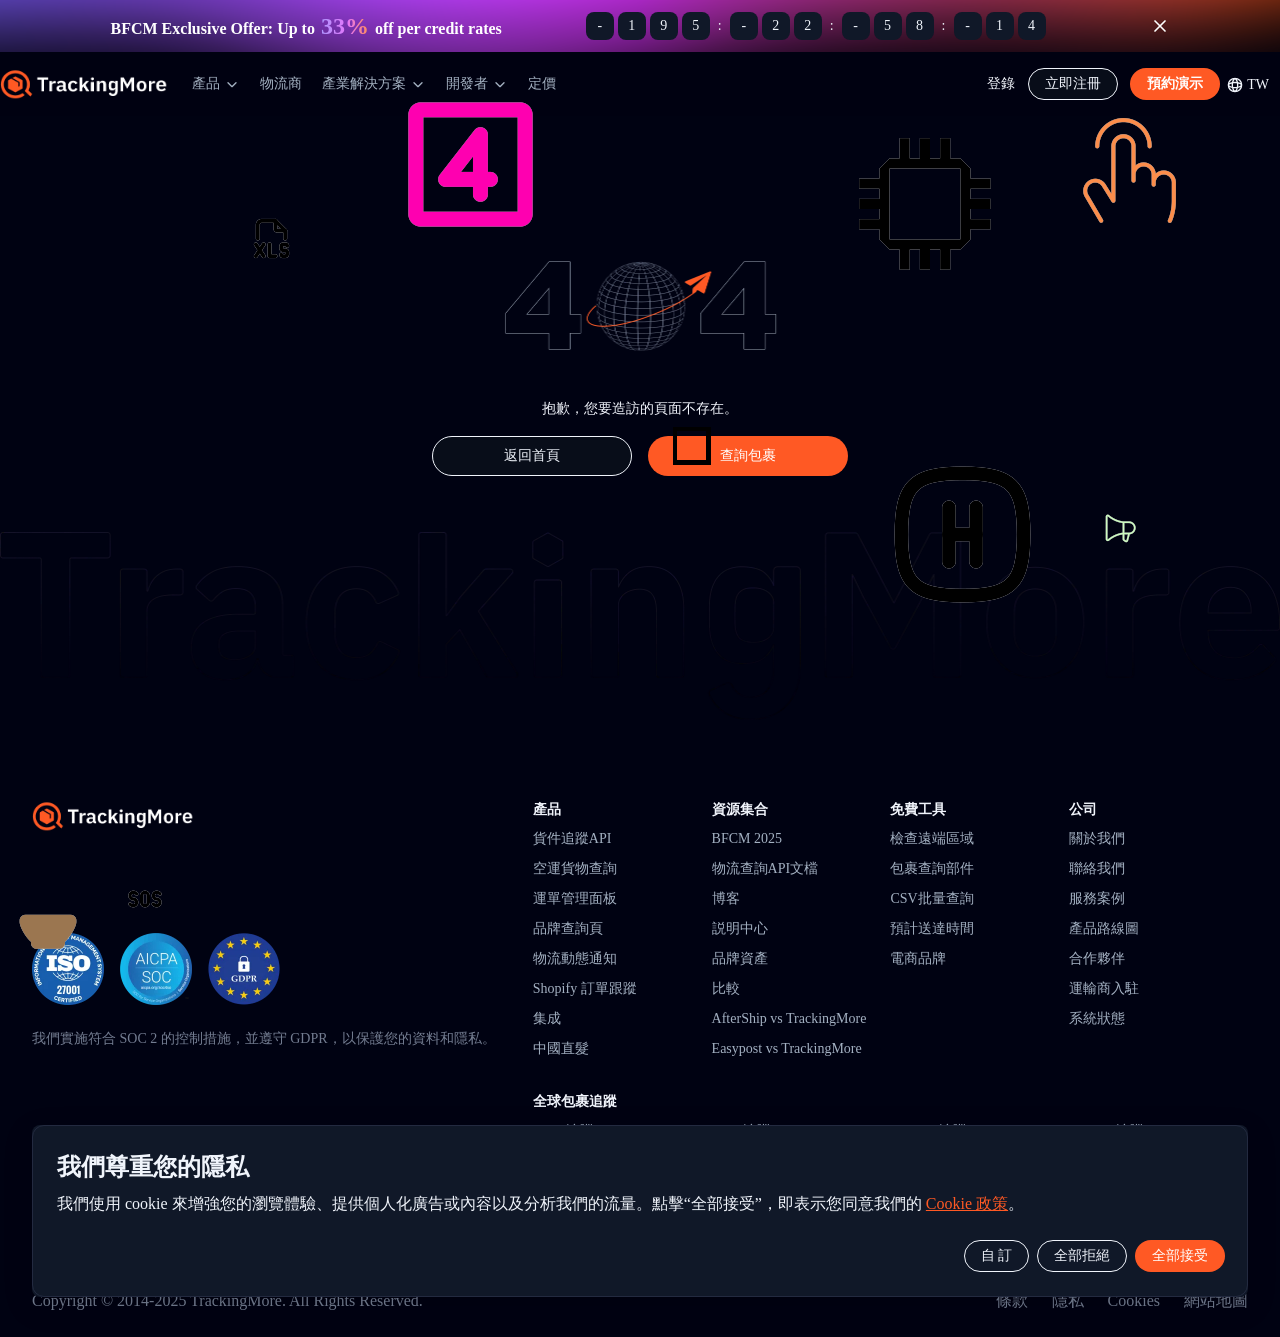 The width and height of the screenshot is (1280, 1337). I want to click on access food or recipe section, so click(48, 929).